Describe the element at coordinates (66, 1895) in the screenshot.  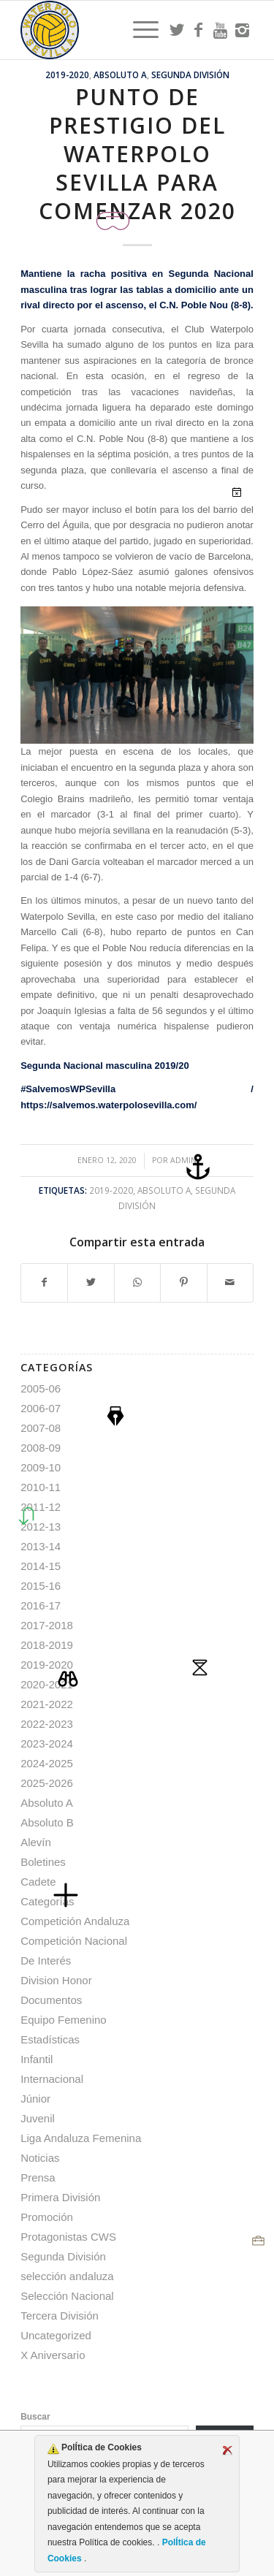
I see `add a new item` at that location.